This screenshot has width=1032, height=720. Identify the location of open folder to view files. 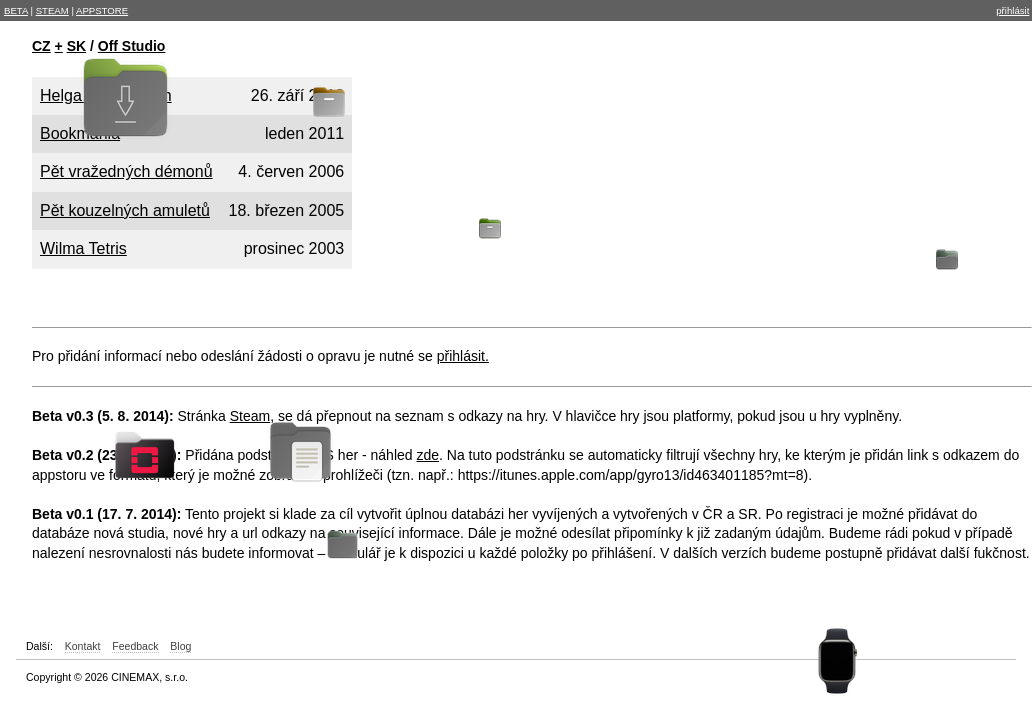
(342, 544).